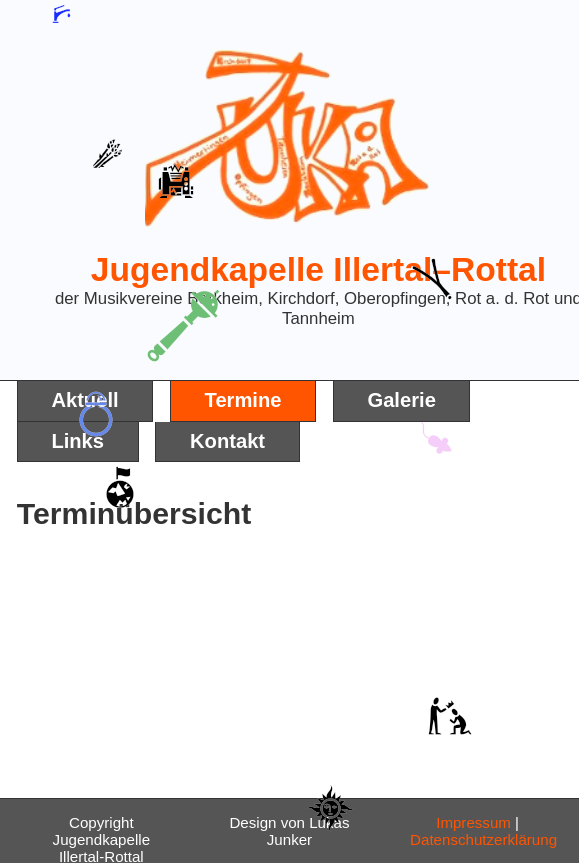 This screenshot has height=863, width=579. What do you see at coordinates (176, 181) in the screenshot?
I see `access power generator controls` at bounding box center [176, 181].